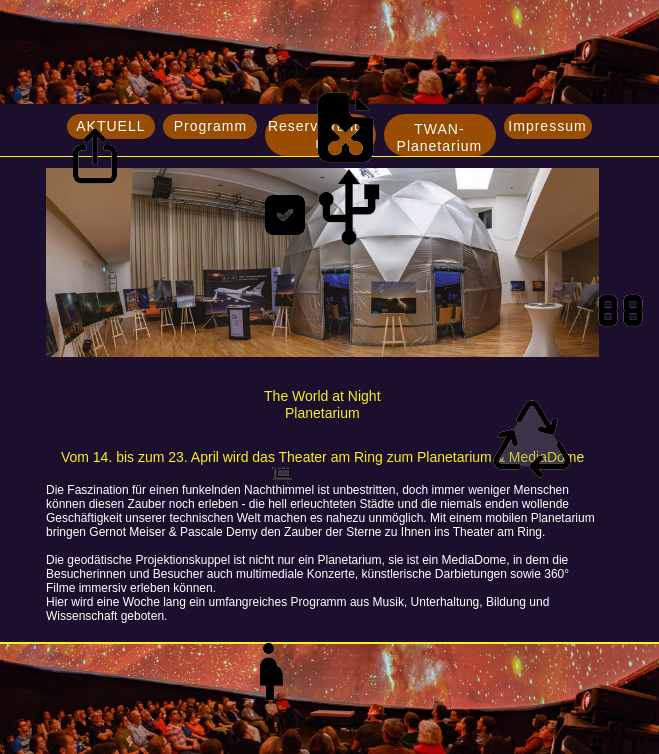 The image size is (659, 754). I want to click on displays the number 88 as a numeric indicator or count, so click(620, 310).